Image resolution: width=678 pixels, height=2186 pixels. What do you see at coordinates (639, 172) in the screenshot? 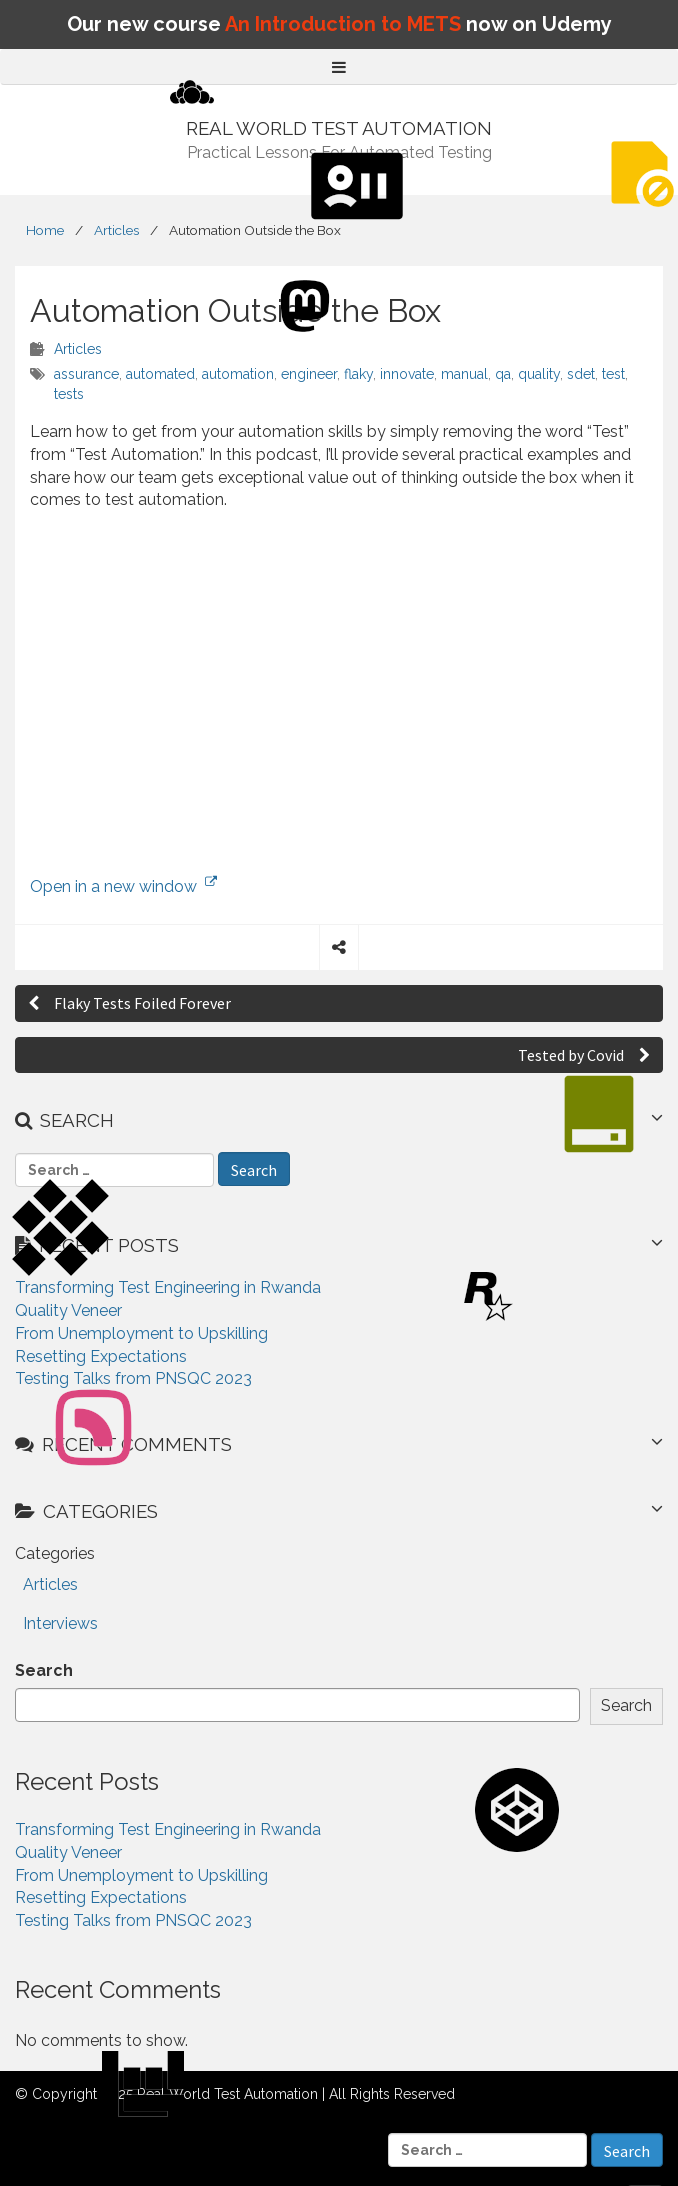
I see `file access denied or restricted` at bounding box center [639, 172].